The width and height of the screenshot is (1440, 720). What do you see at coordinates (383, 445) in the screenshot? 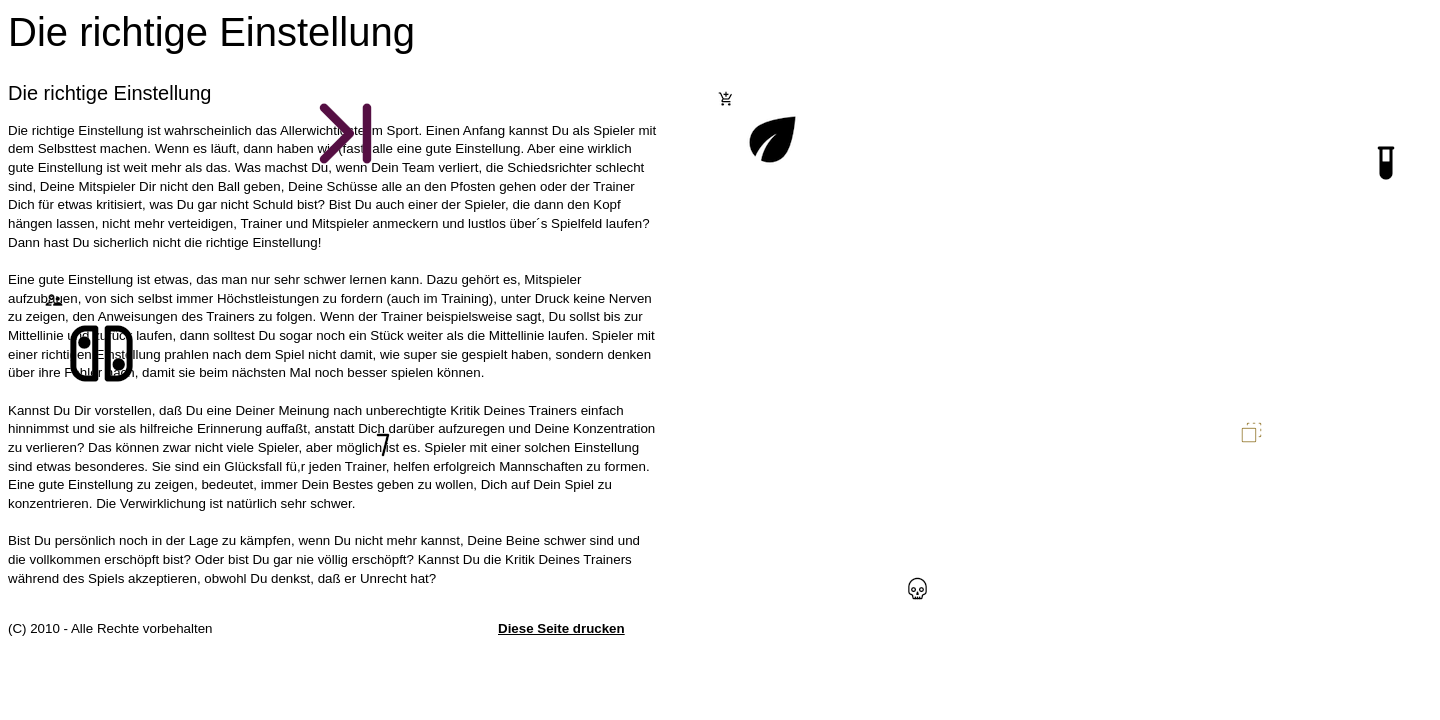
I see `indicates item number 7 in a list or sequence` at bounding box center [383, 445].